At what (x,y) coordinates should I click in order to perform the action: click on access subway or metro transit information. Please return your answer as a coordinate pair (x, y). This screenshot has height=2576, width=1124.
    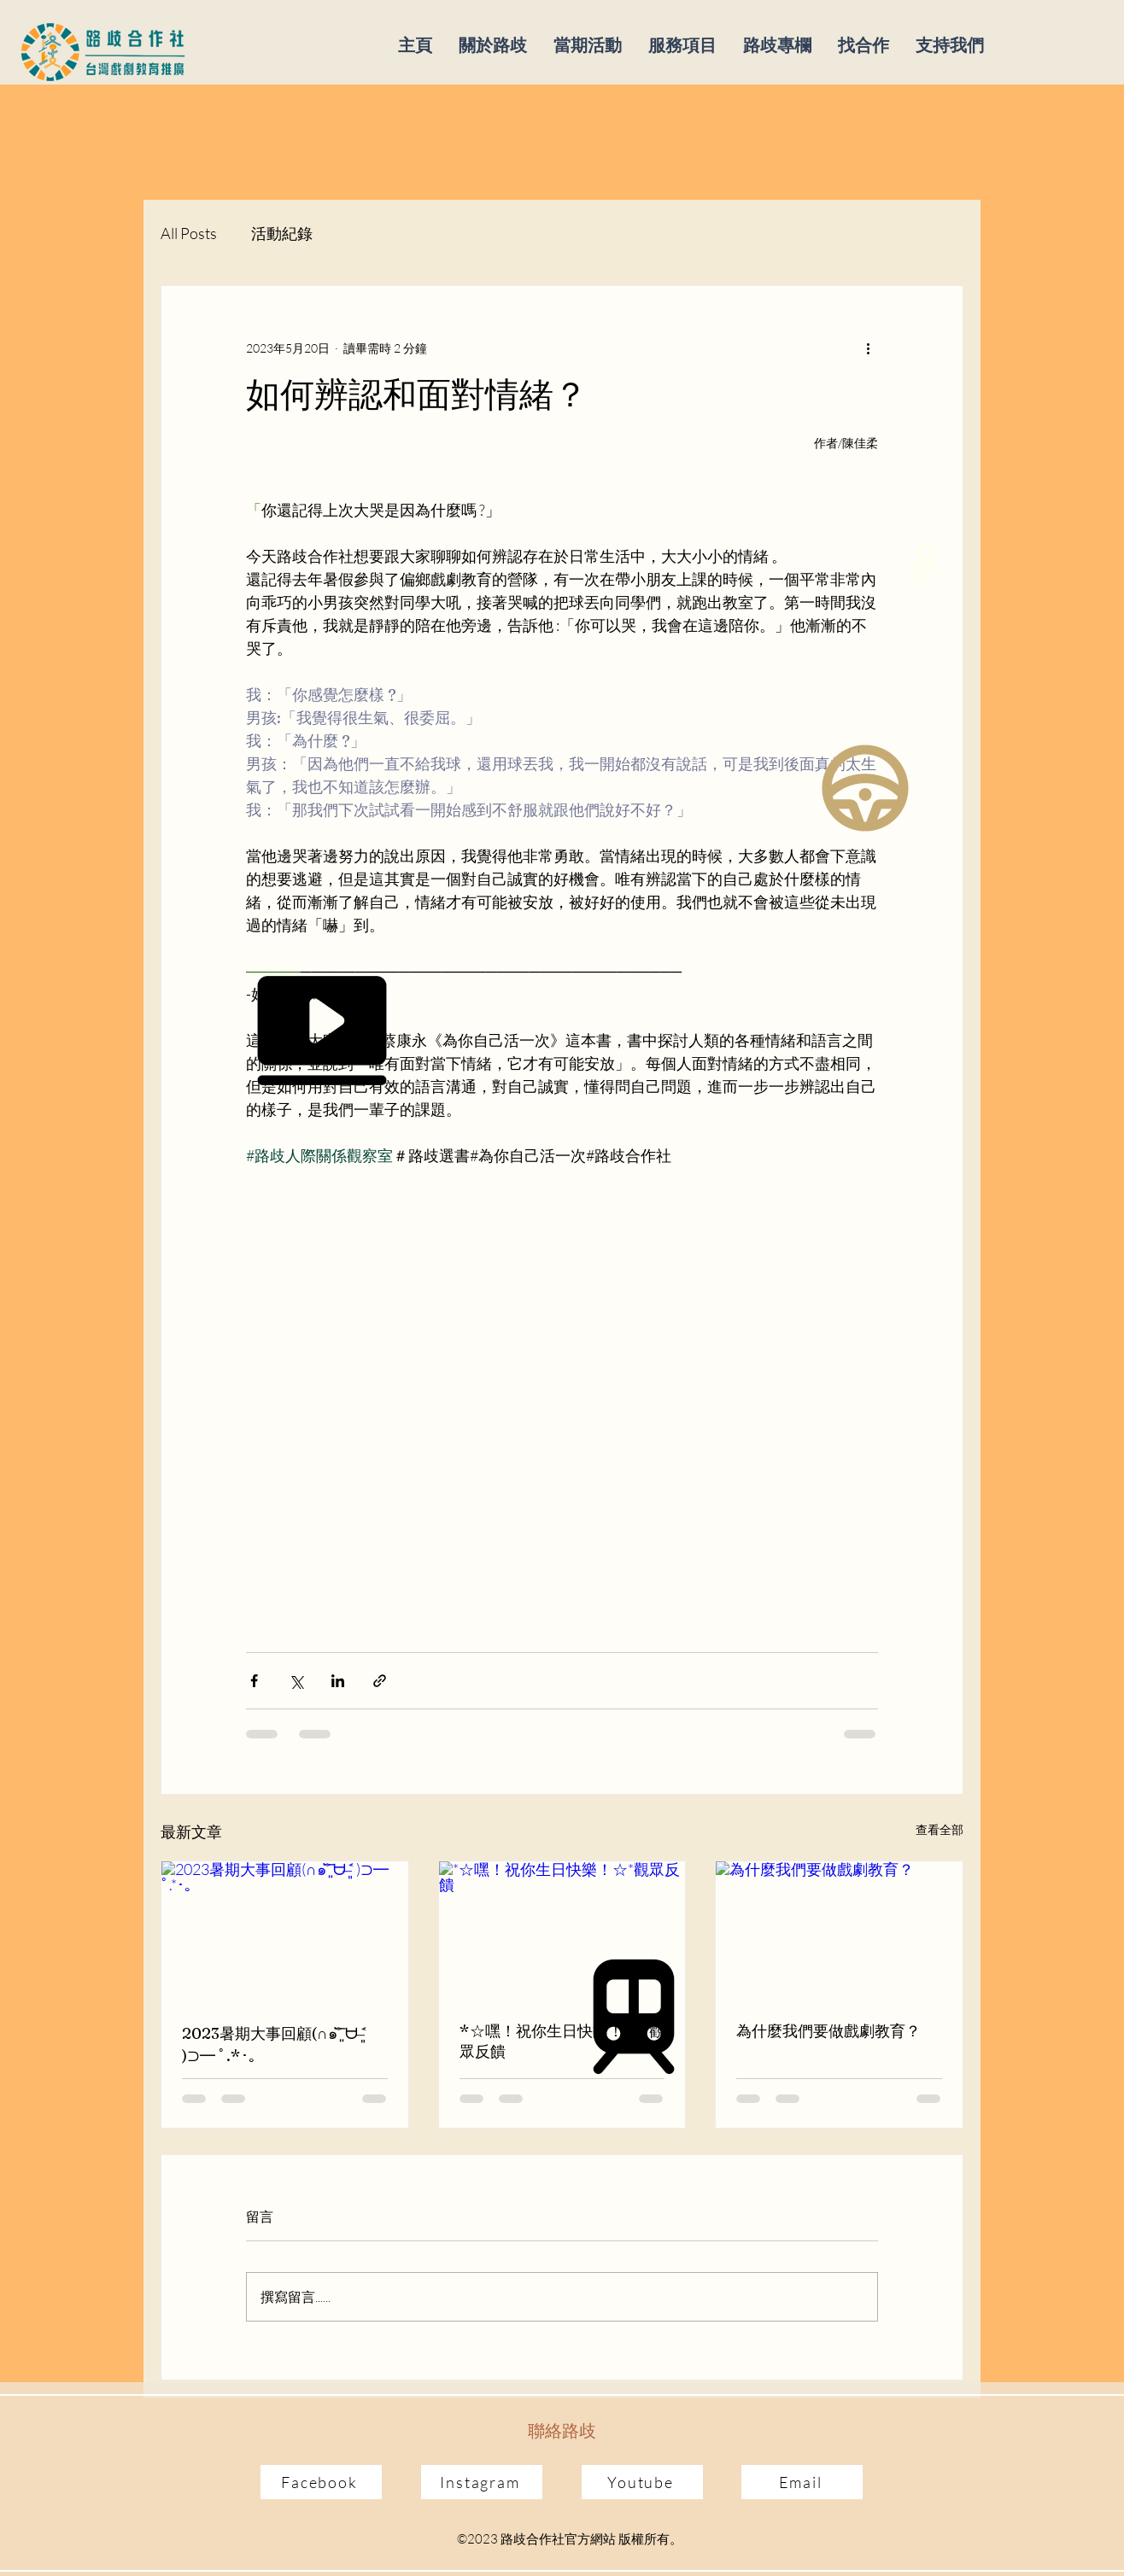
    Looking at the image, I should click on (634, 2013).